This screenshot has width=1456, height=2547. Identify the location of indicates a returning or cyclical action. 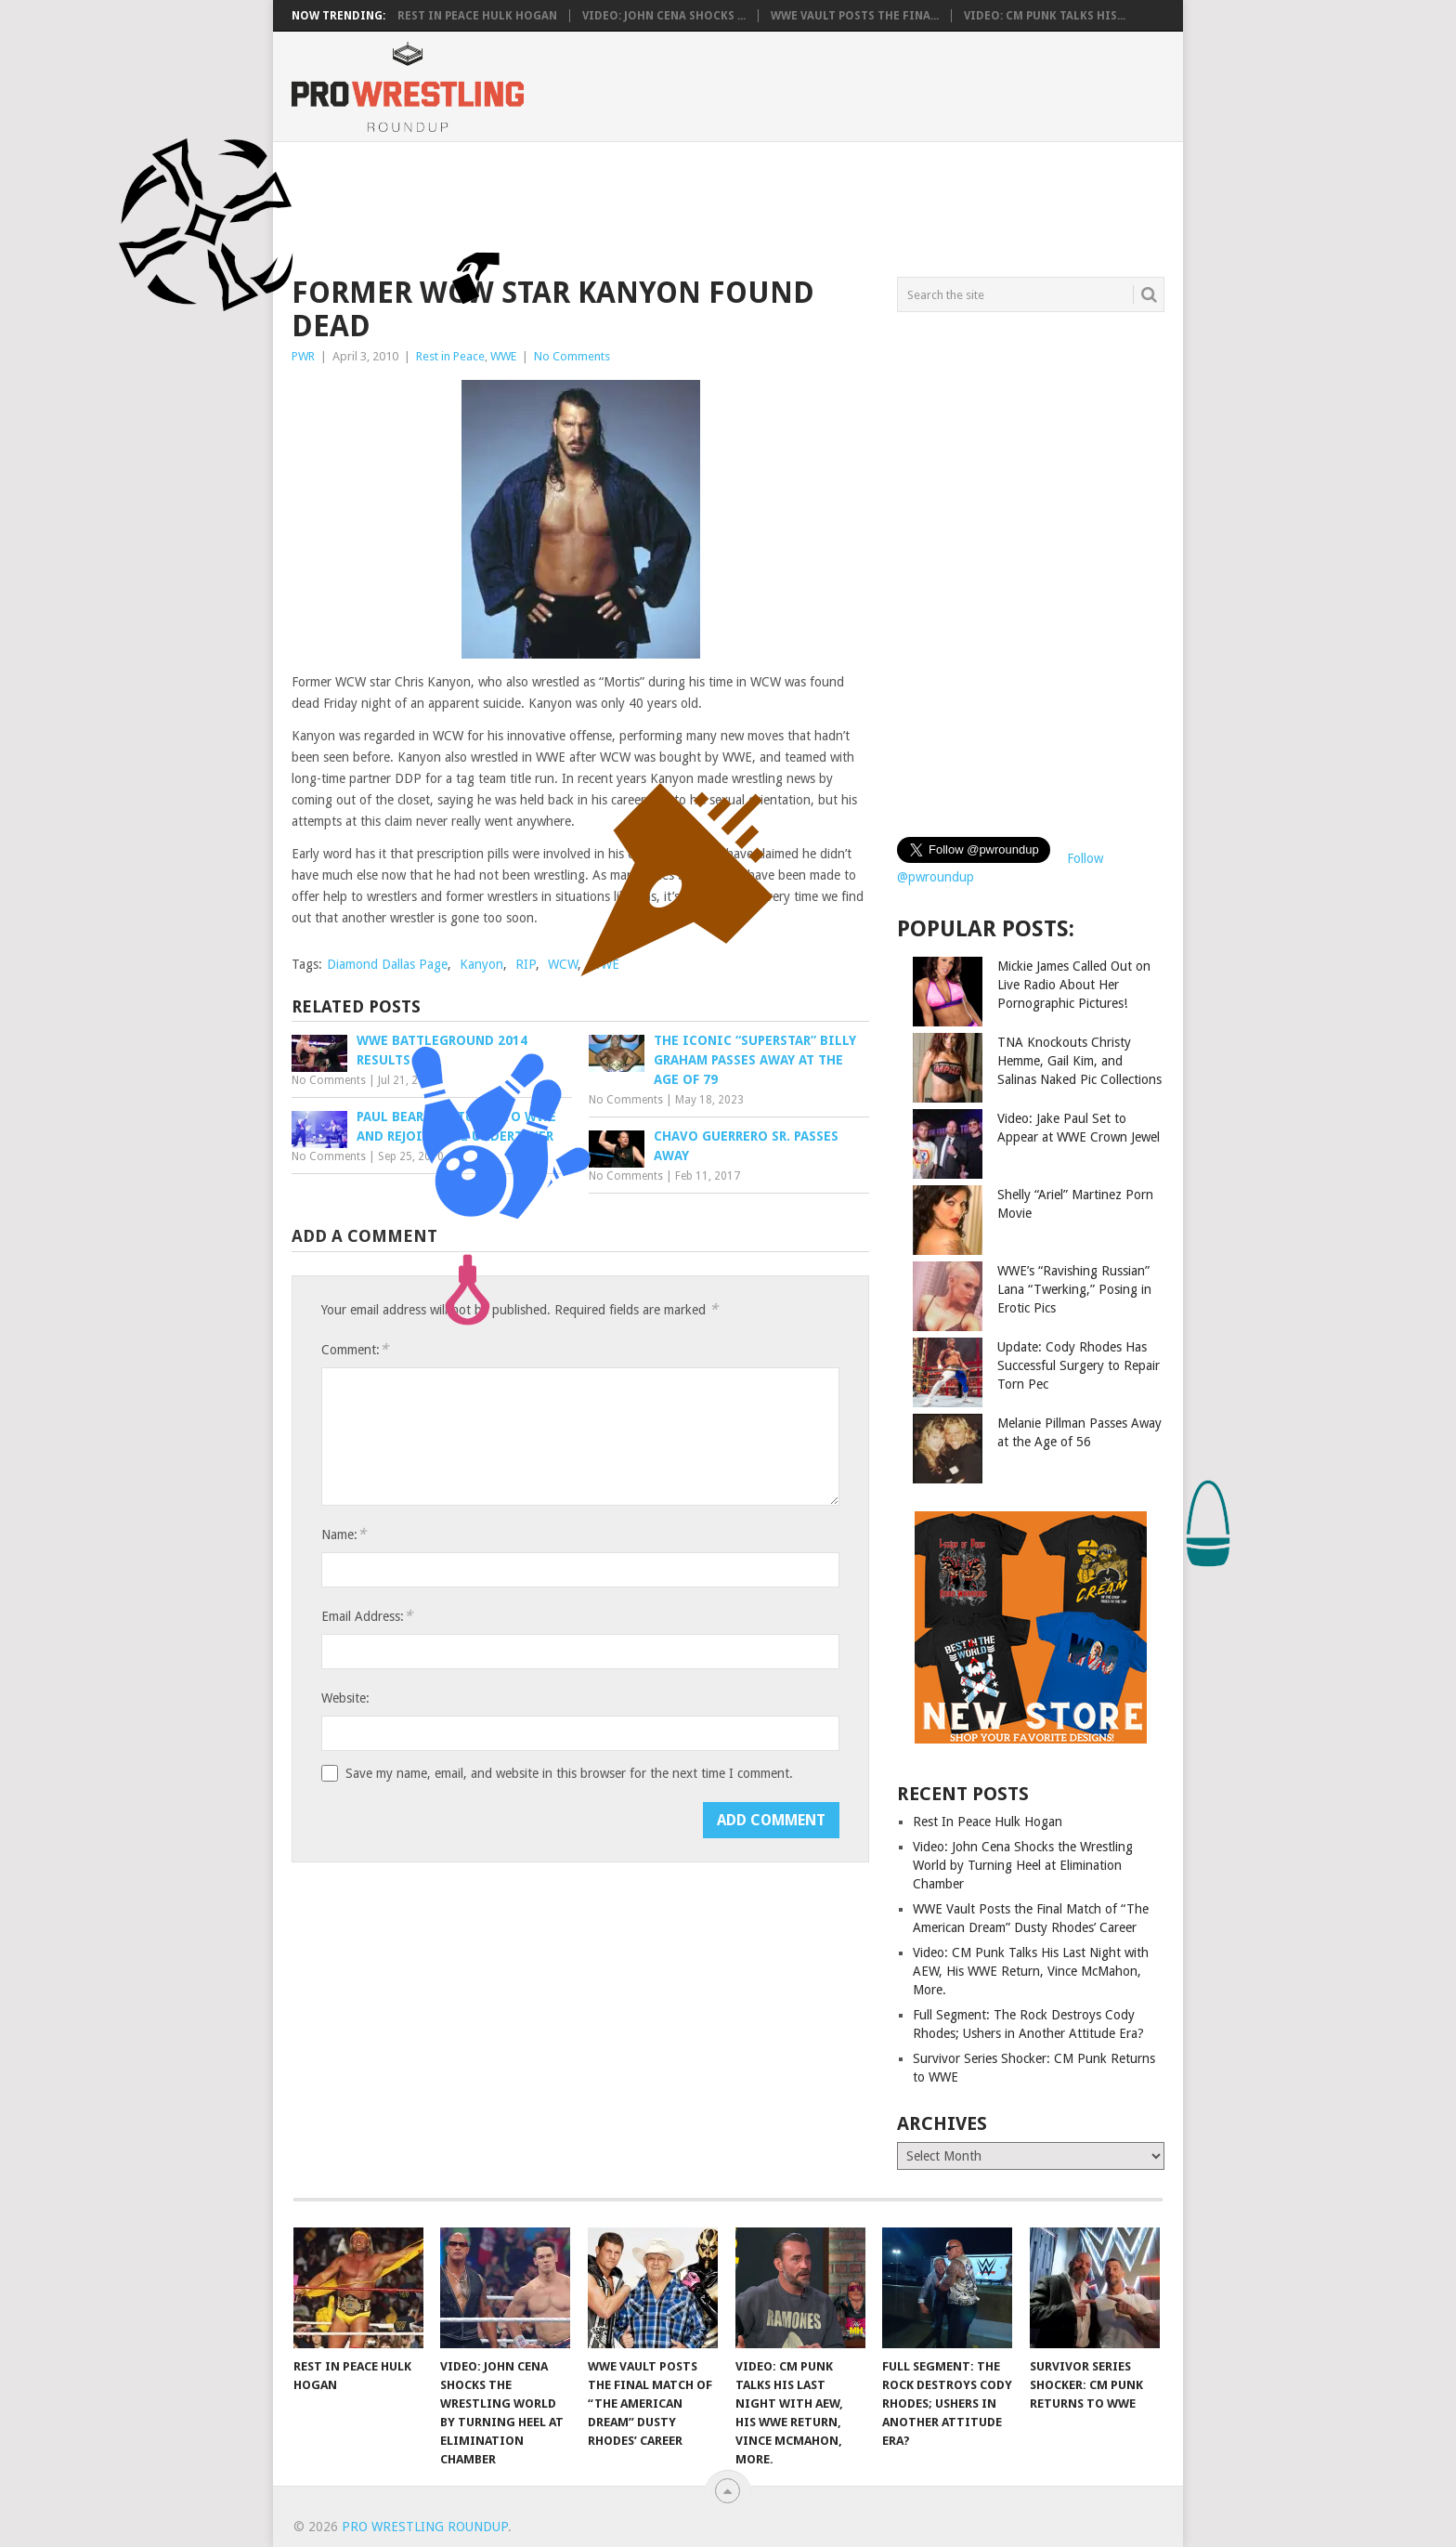
(205, 225).